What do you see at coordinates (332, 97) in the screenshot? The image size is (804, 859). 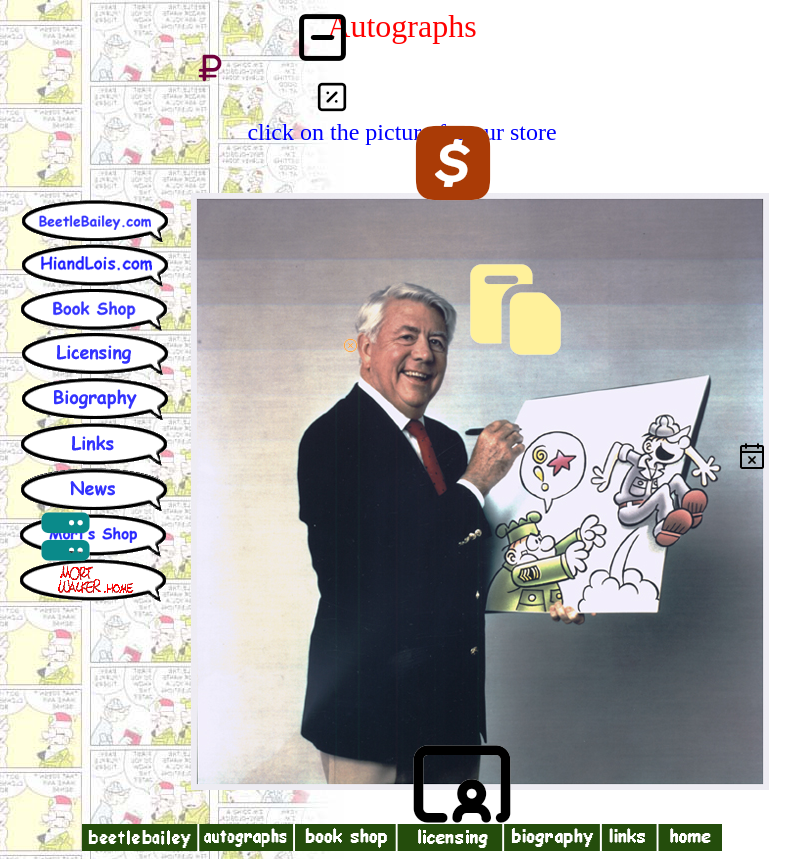 I see `view discount or percentage-based pricing` at bounding box center [332, 97].